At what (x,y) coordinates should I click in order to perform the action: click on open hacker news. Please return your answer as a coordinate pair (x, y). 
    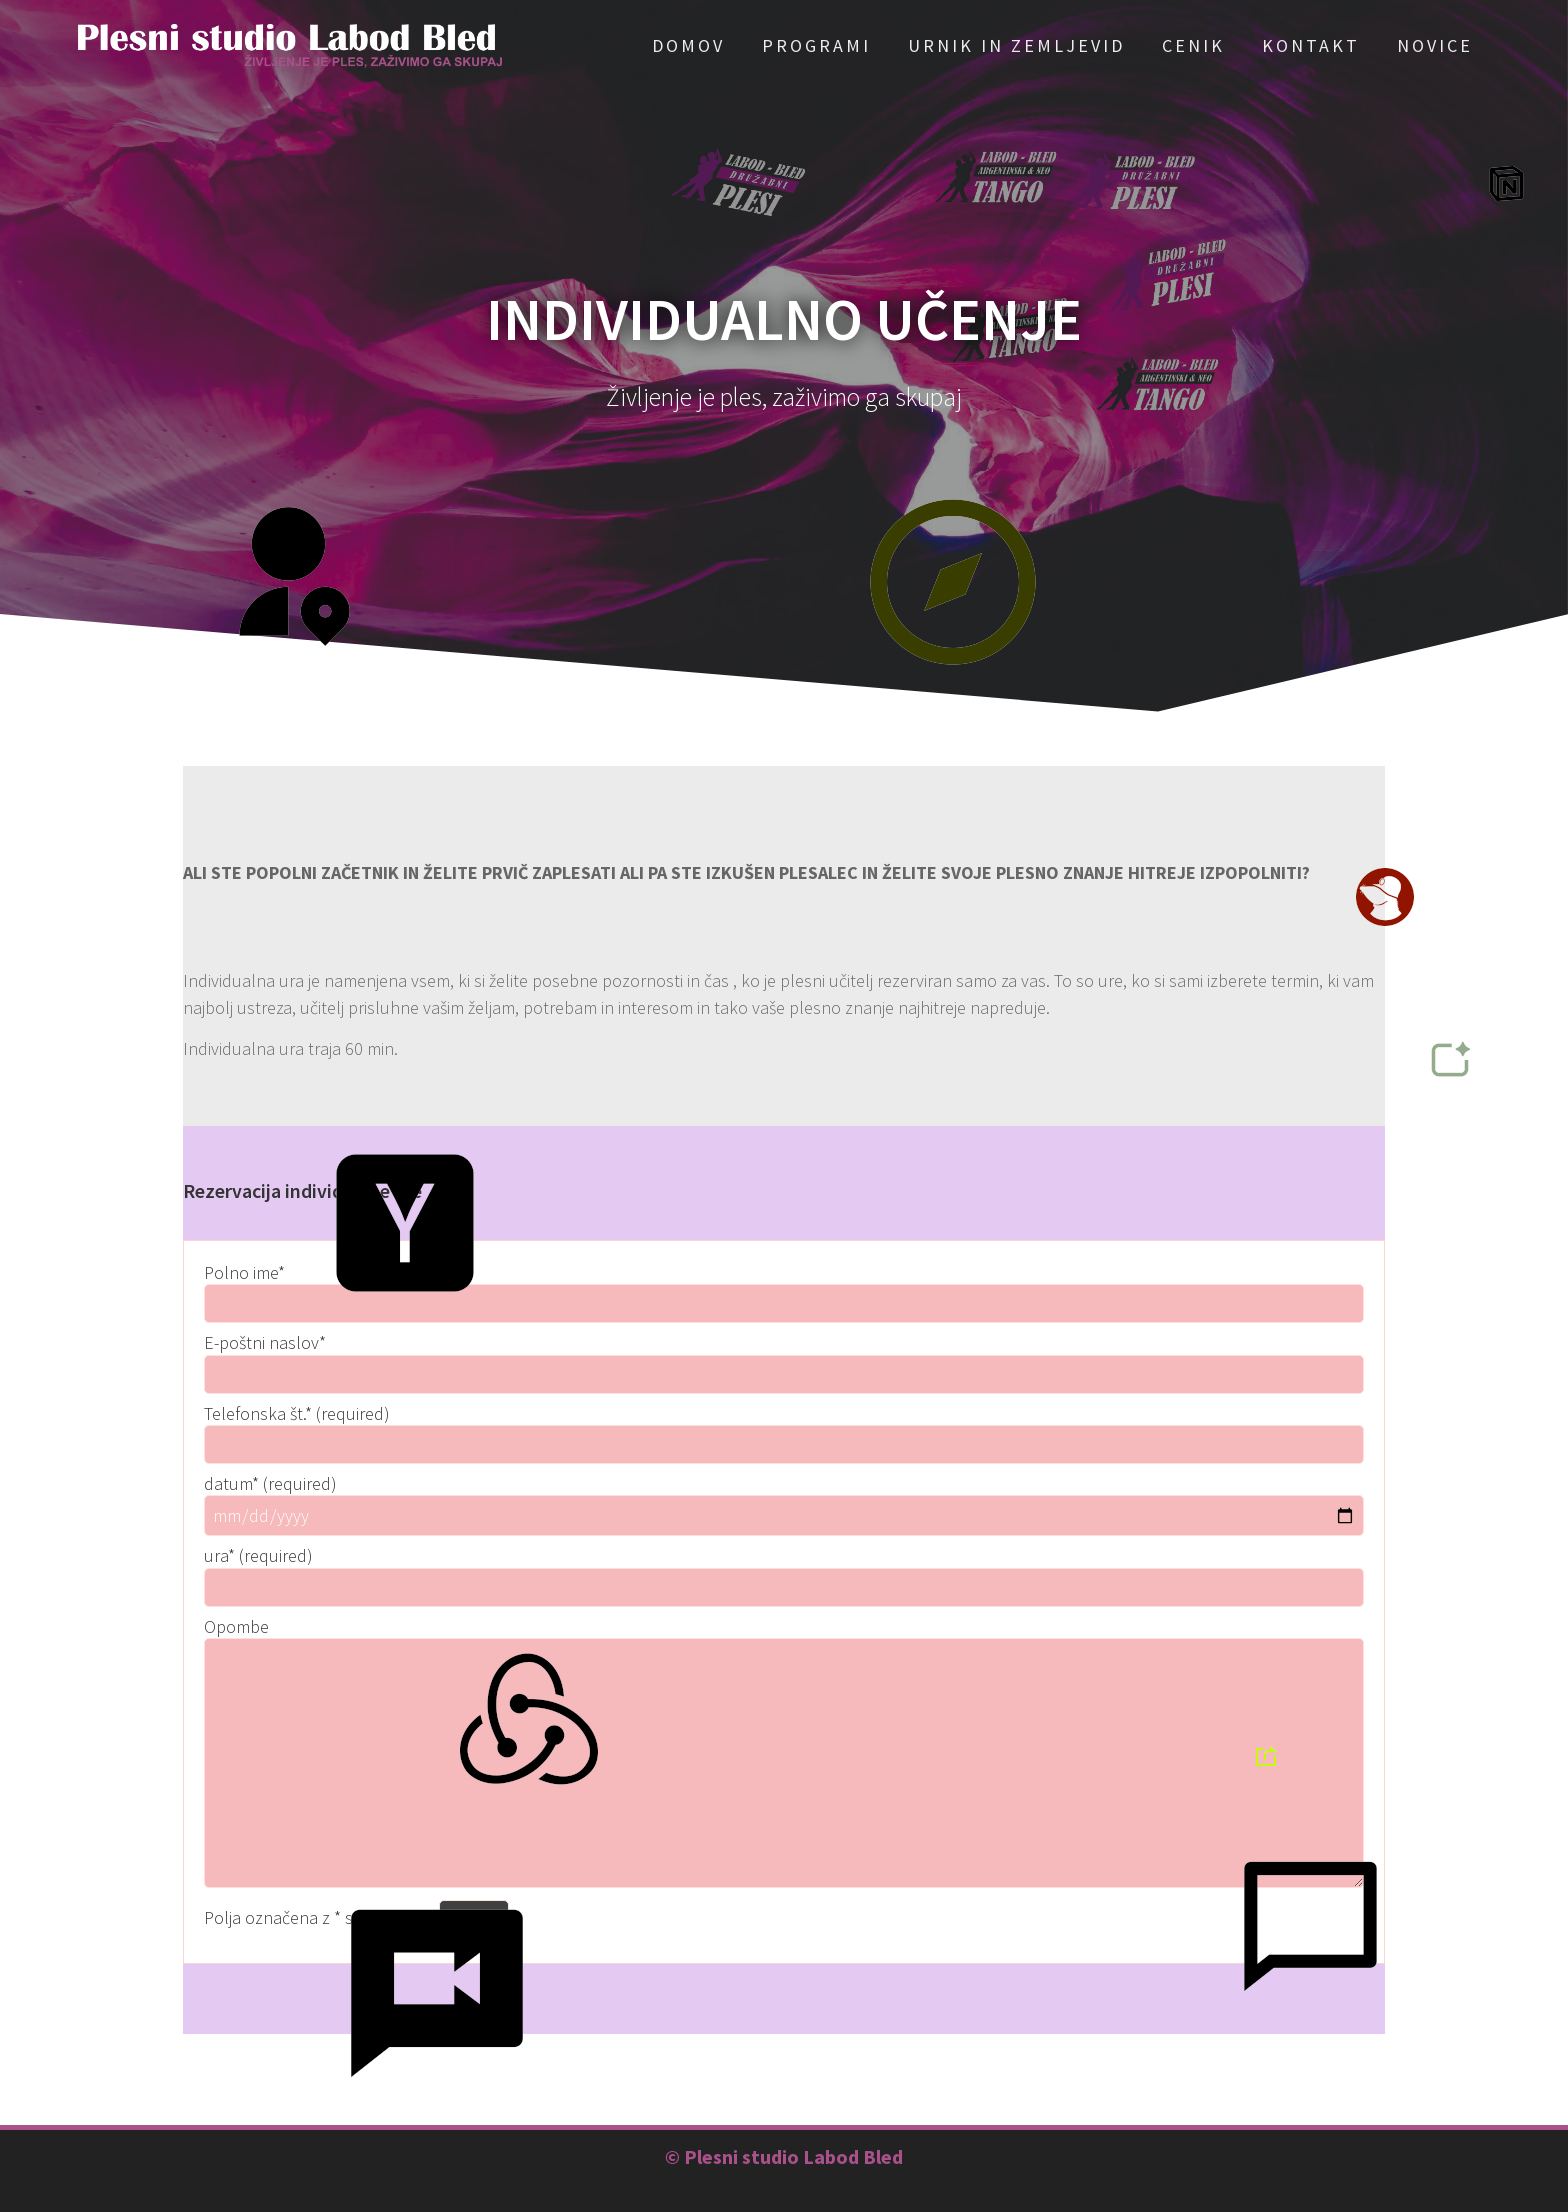
    Looking at the image, I should click on (405, 1223).